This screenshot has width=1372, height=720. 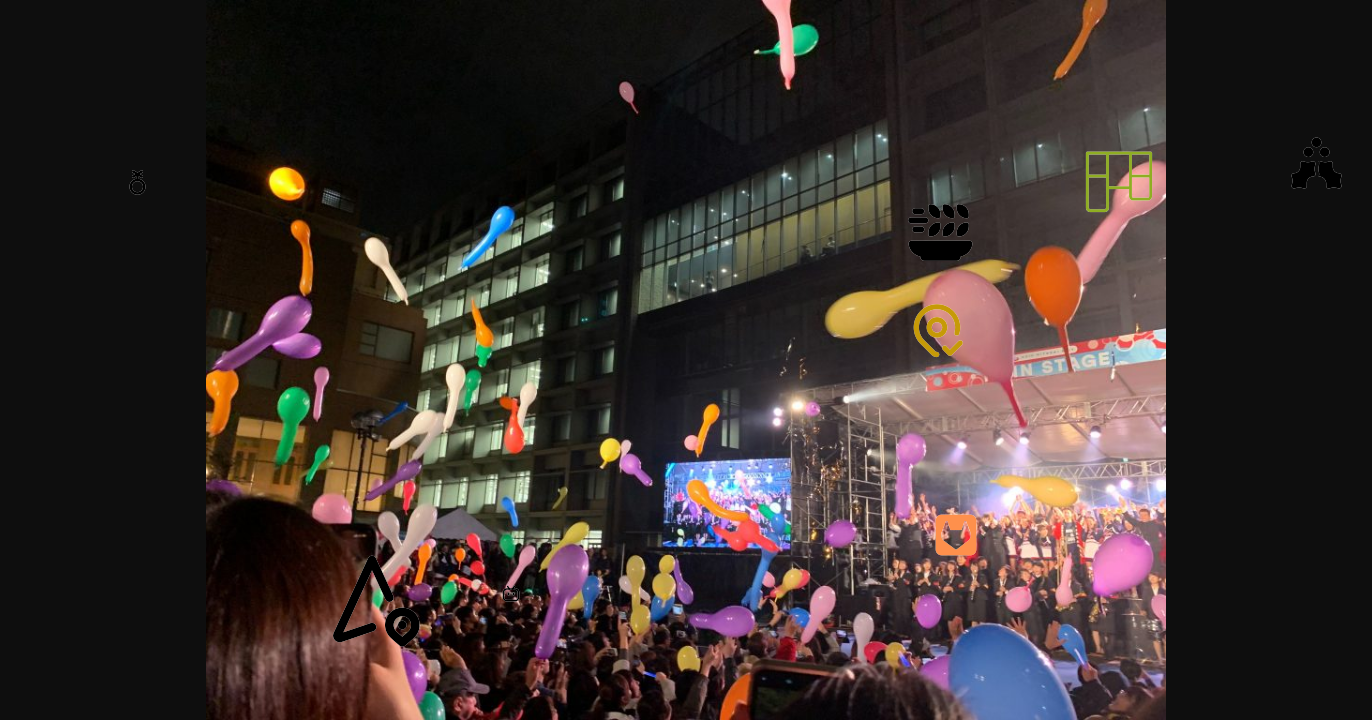 What do you see at coordinates (956, 535) in the screenshot?
I see `open GitLab` at bounding box center [956, 535].